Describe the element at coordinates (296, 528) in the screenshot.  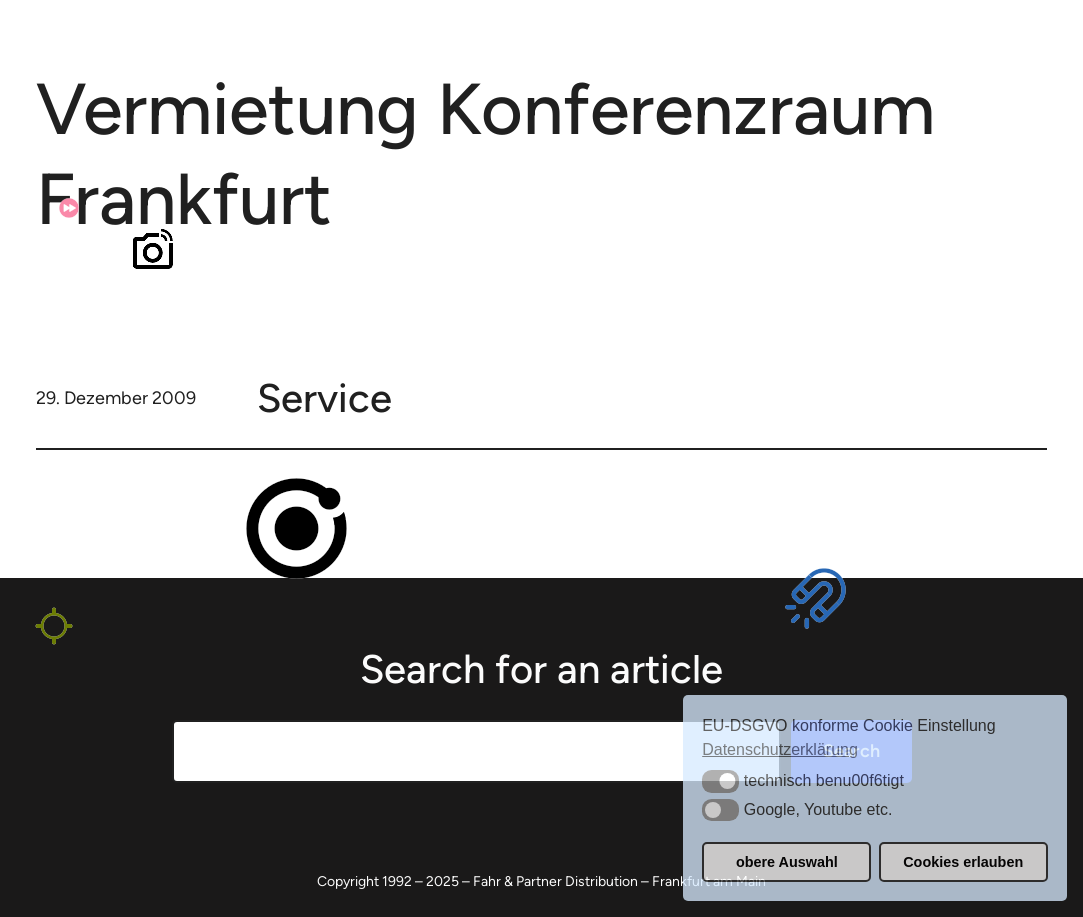
I see `ionic framework logo` at that location.